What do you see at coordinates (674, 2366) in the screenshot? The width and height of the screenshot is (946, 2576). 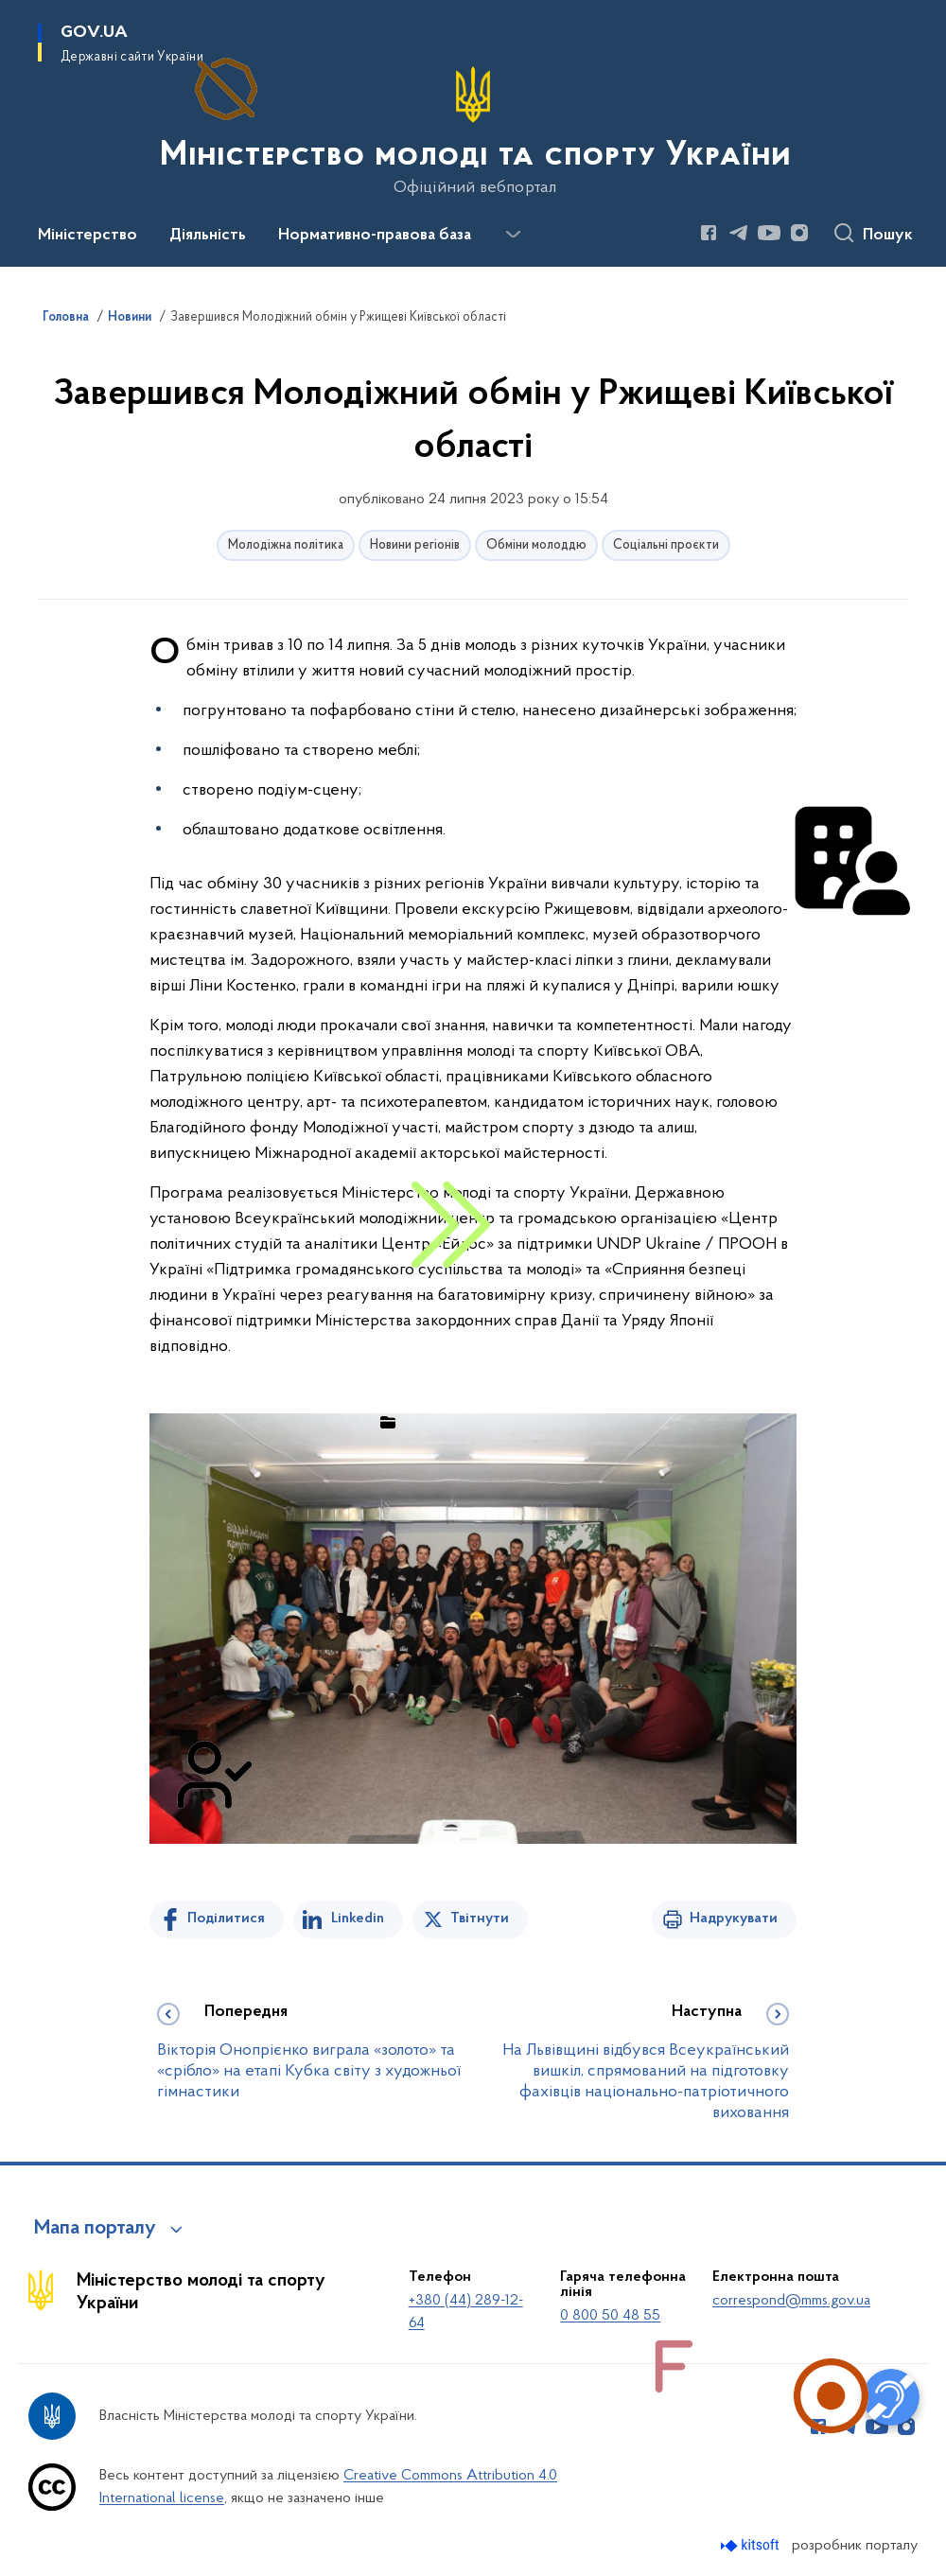 I see `indicates items starting with the letter F` at bounding box center [674, 2366].